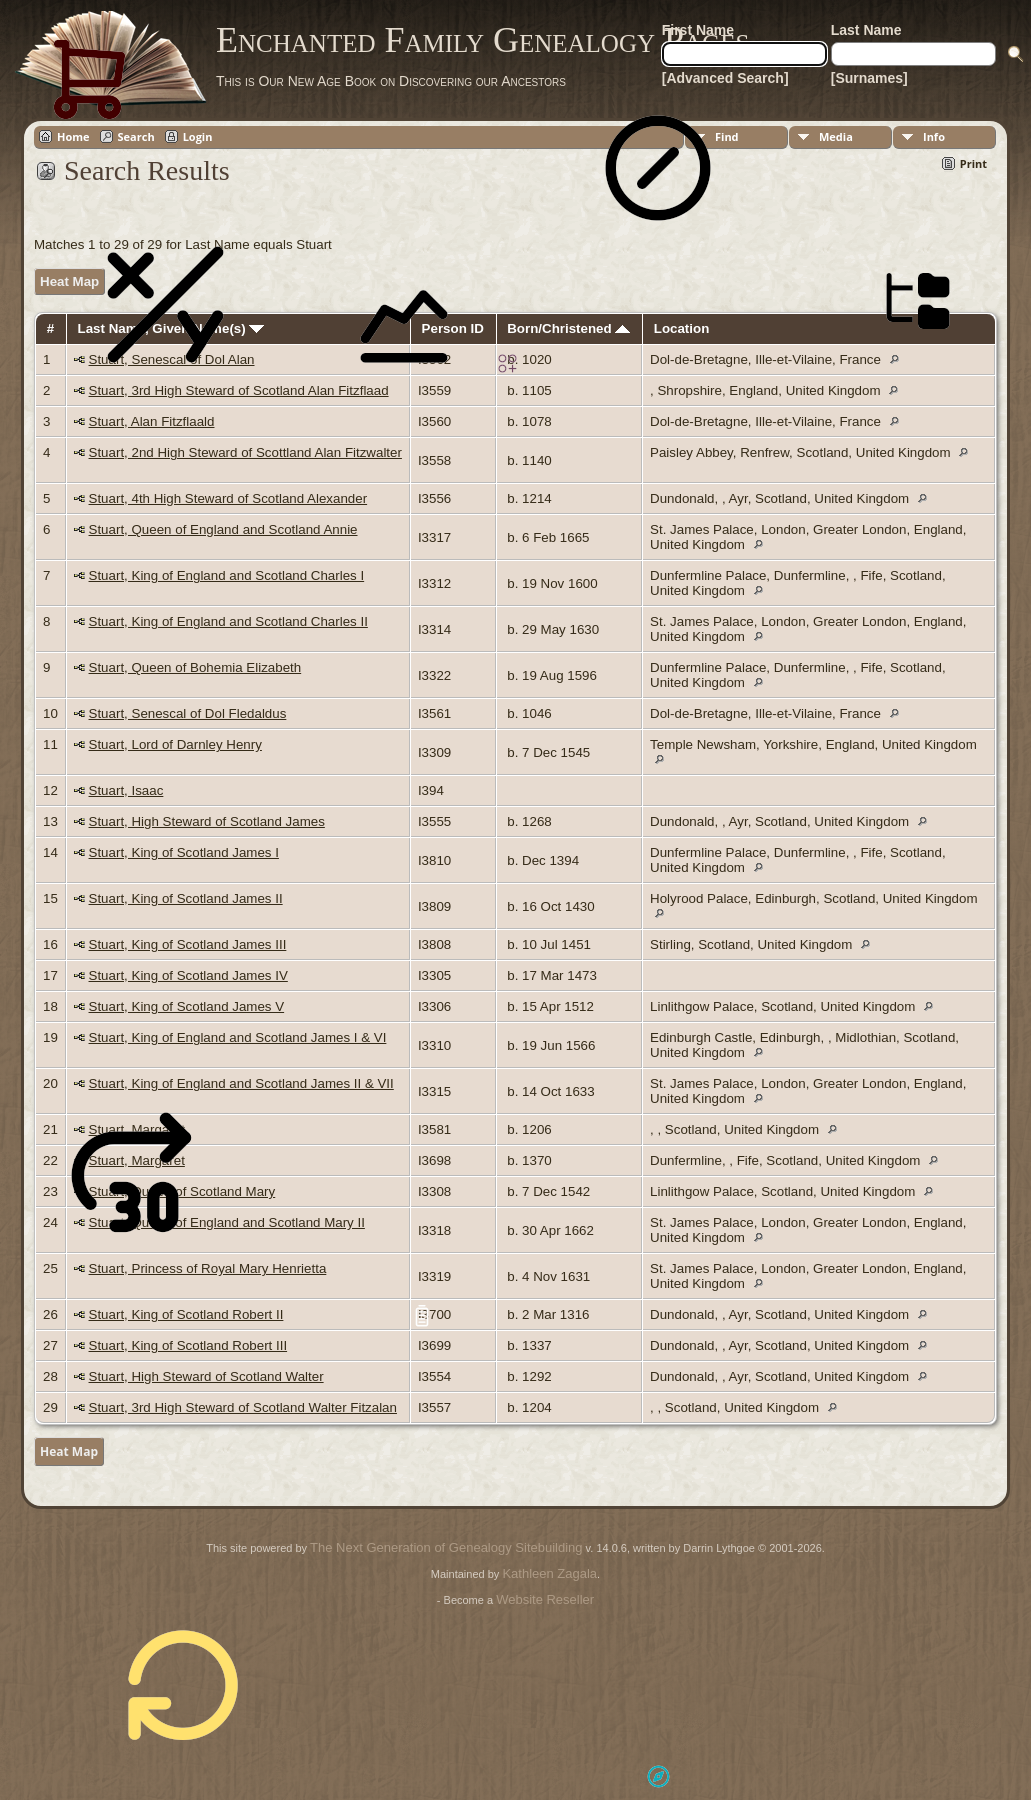 The image size is (1031, 1800). Describe the element at coordinates (422, 1316) in the screenshot. I see `battery fully charged` at that location.